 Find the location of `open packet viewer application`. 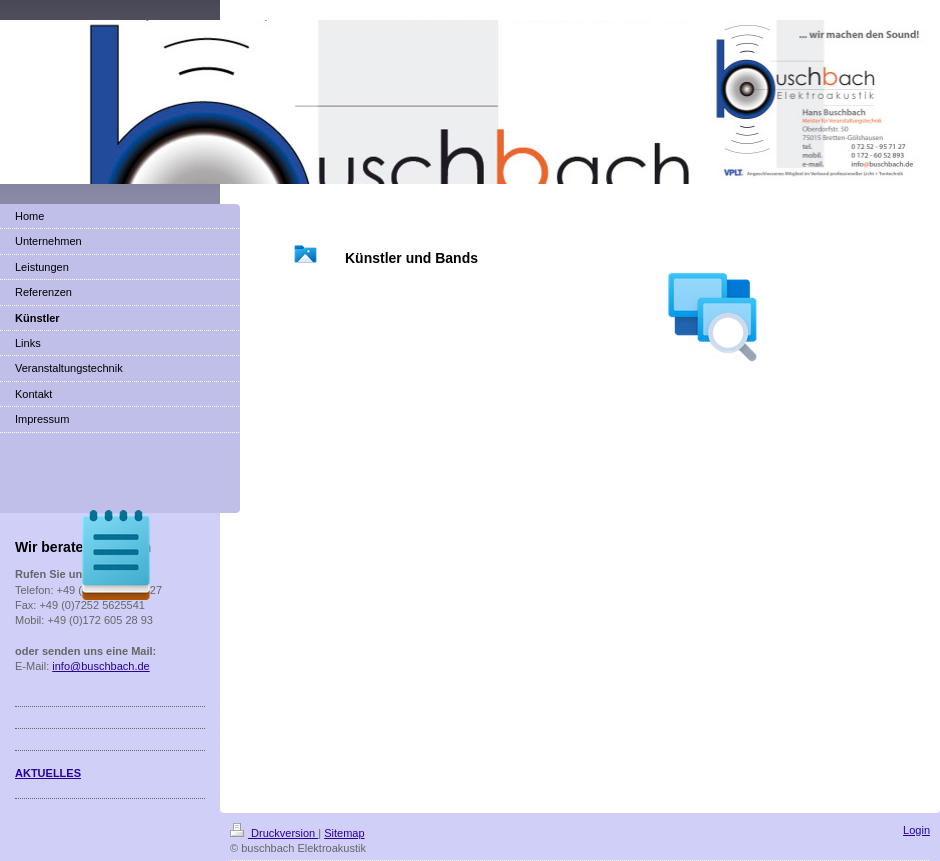

open packet viewer application is located at coordinates (715, 320).